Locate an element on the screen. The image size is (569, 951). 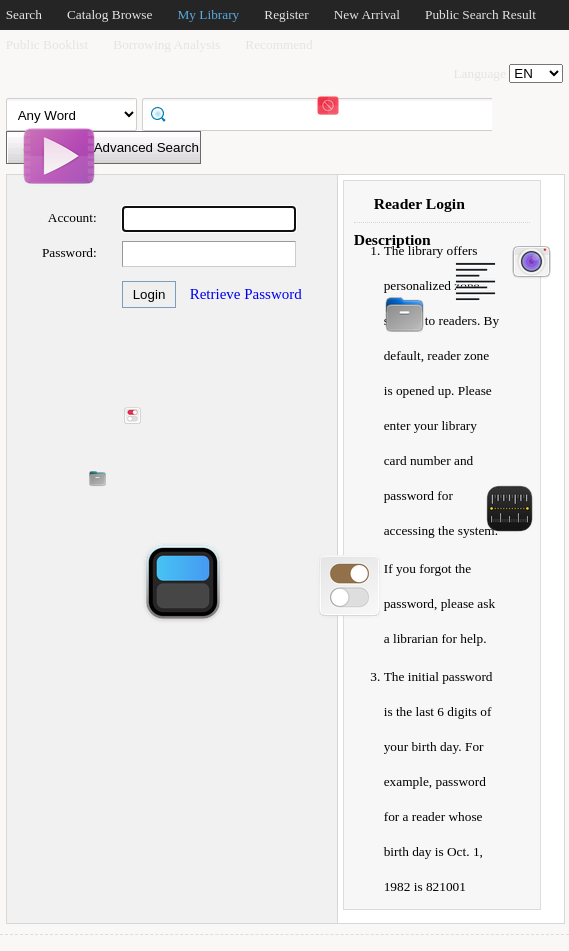
open the GNOME Videos (Totem) media player is located at coordinates (59, 156).